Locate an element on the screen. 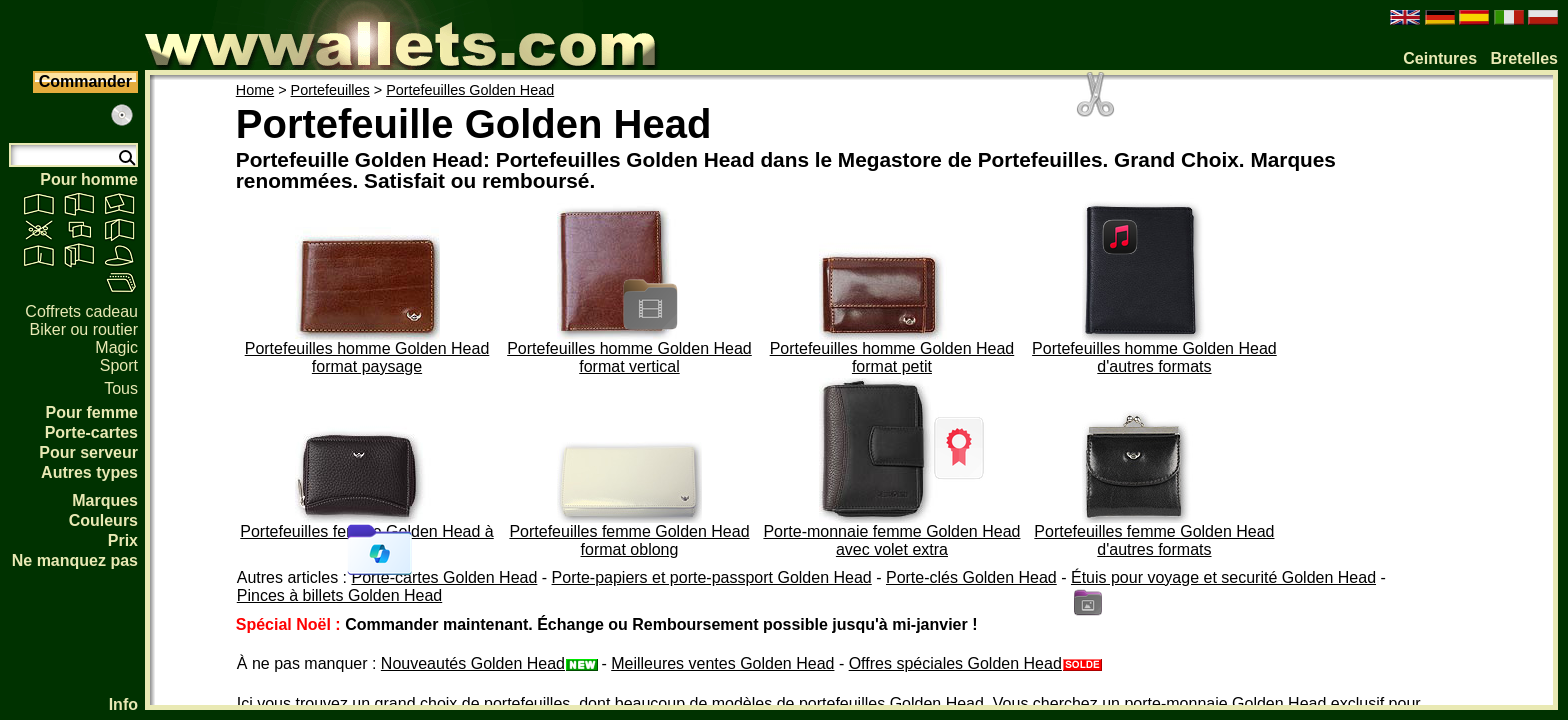  open the Apple Music app is located at coordinates (1120, 237).